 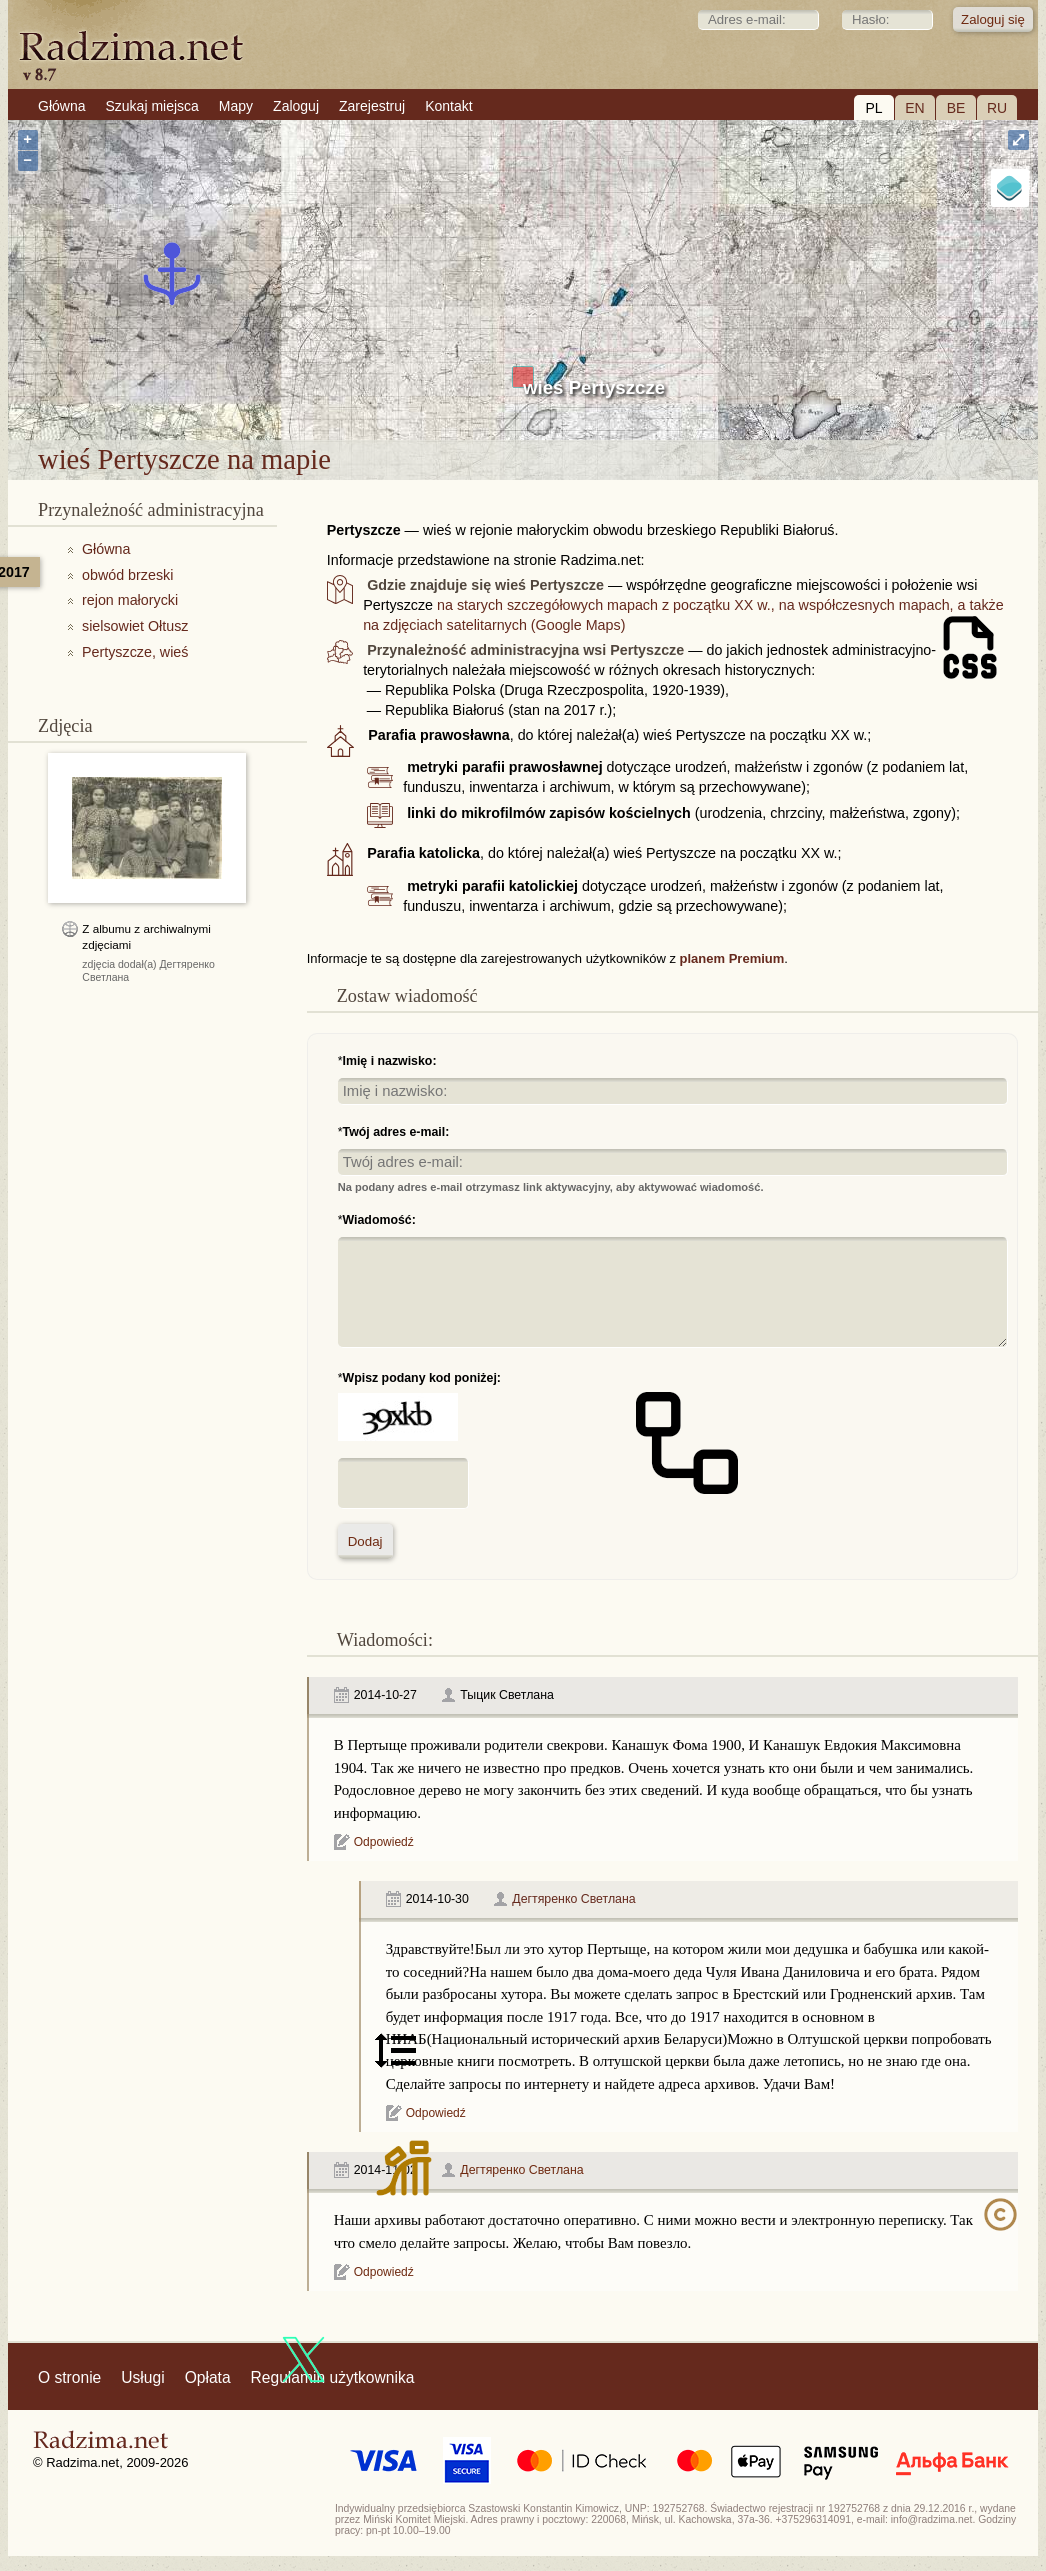 I want to click on browse amusement park attractions, so click(x=404, y=2168).